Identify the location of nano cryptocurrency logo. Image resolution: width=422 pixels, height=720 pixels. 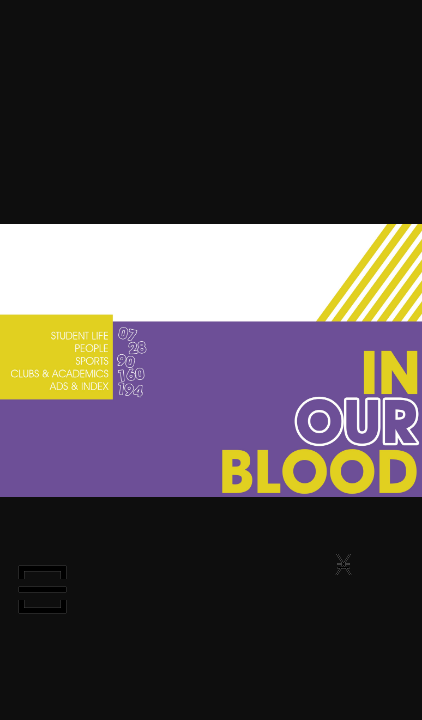
(343, 564).